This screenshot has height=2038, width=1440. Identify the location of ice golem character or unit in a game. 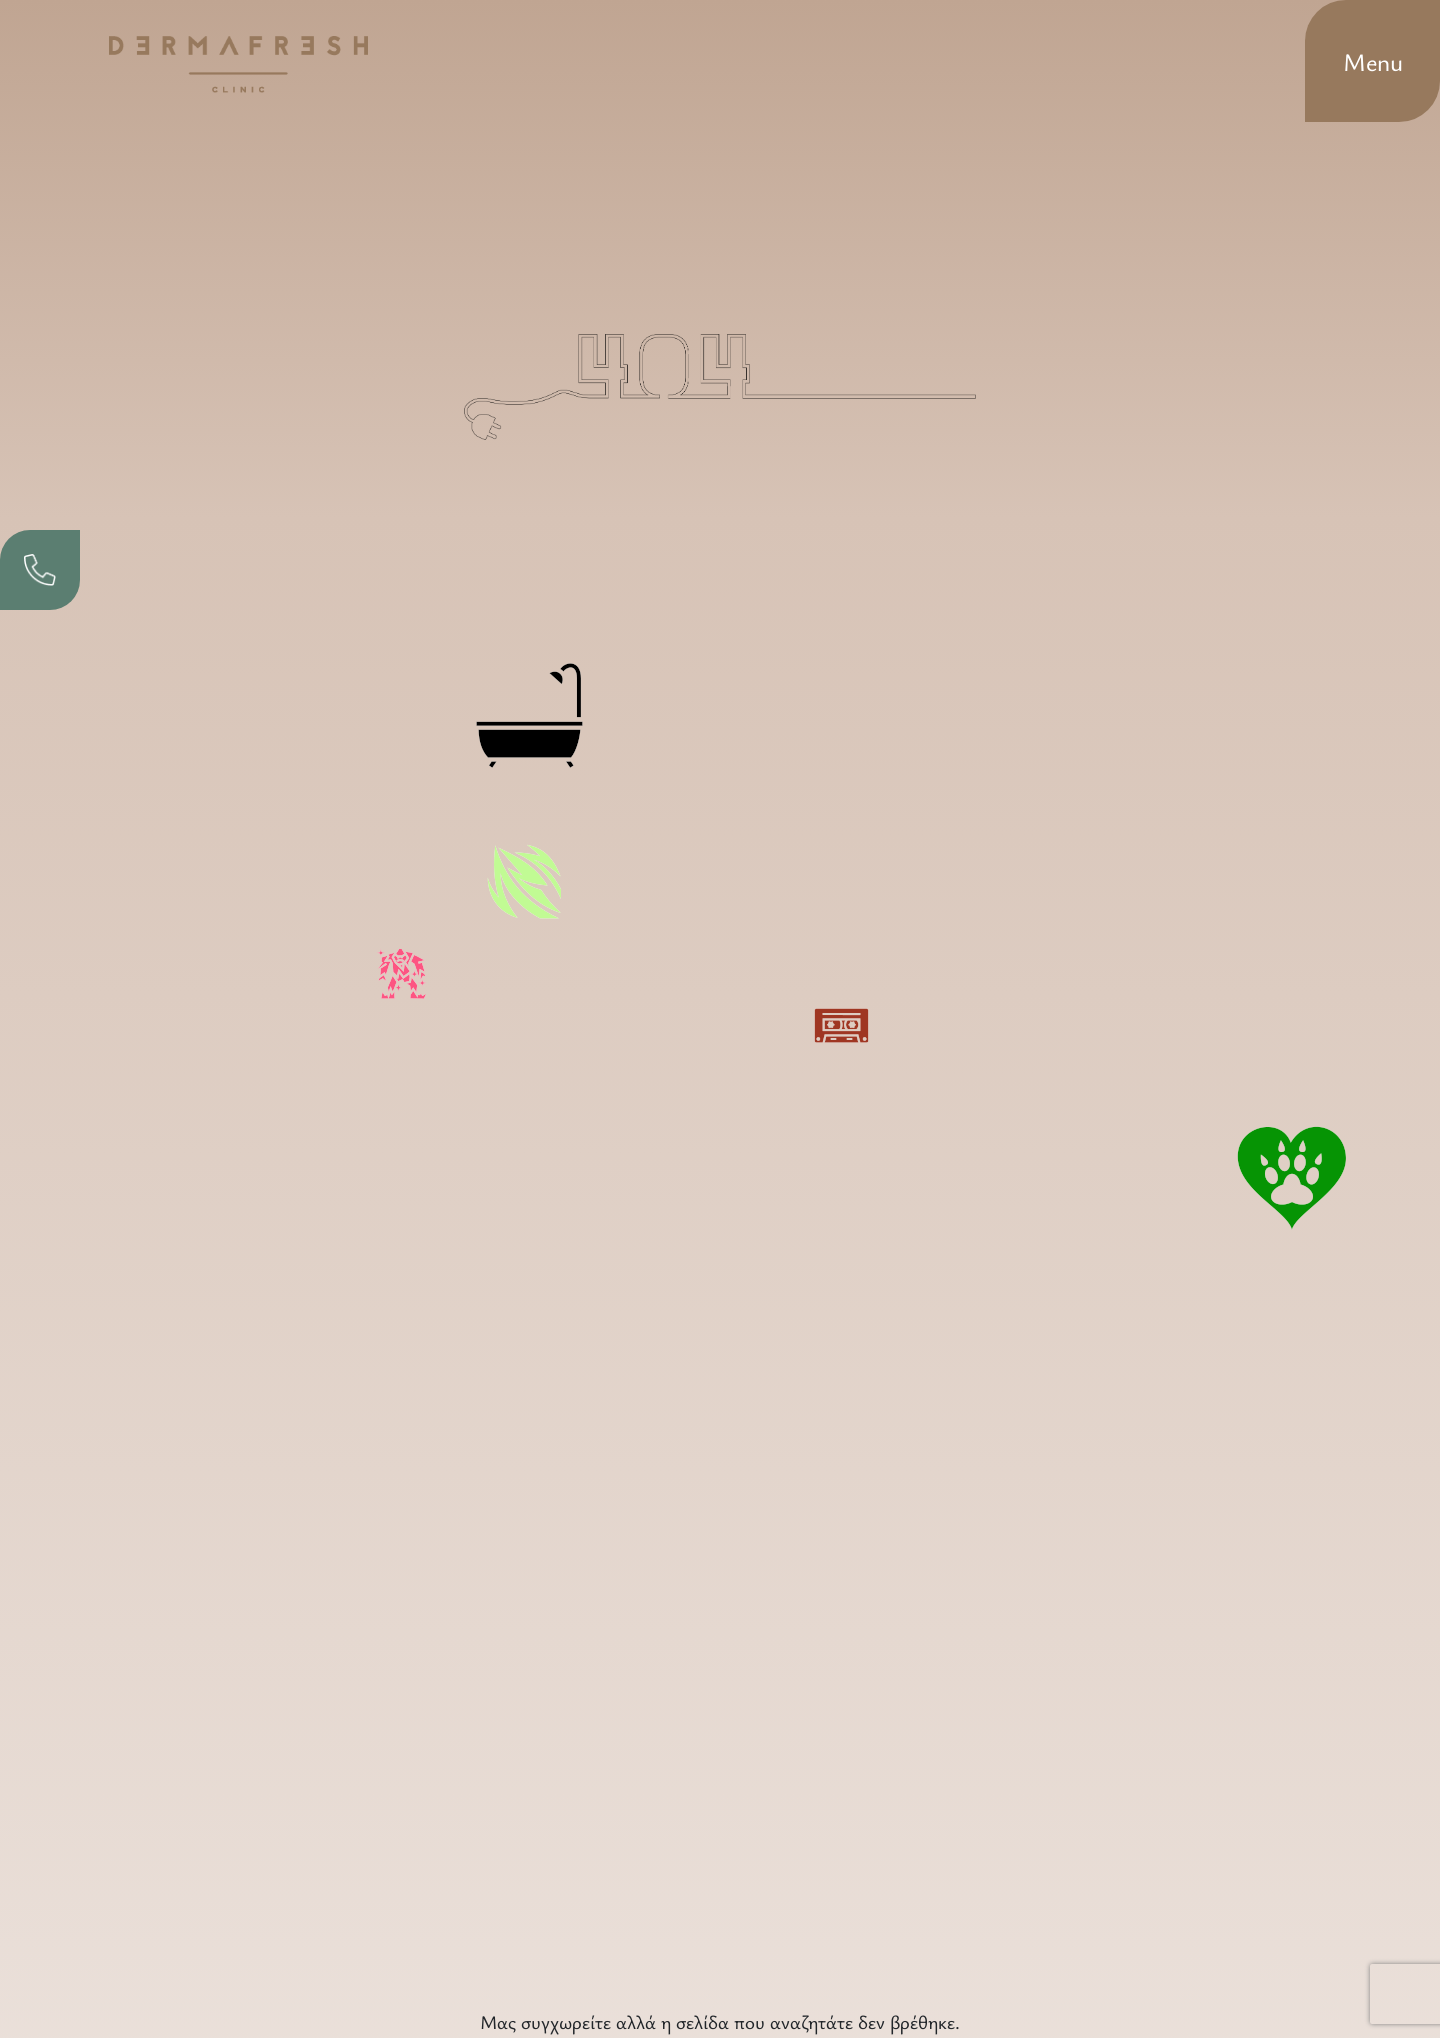
(401, 973).